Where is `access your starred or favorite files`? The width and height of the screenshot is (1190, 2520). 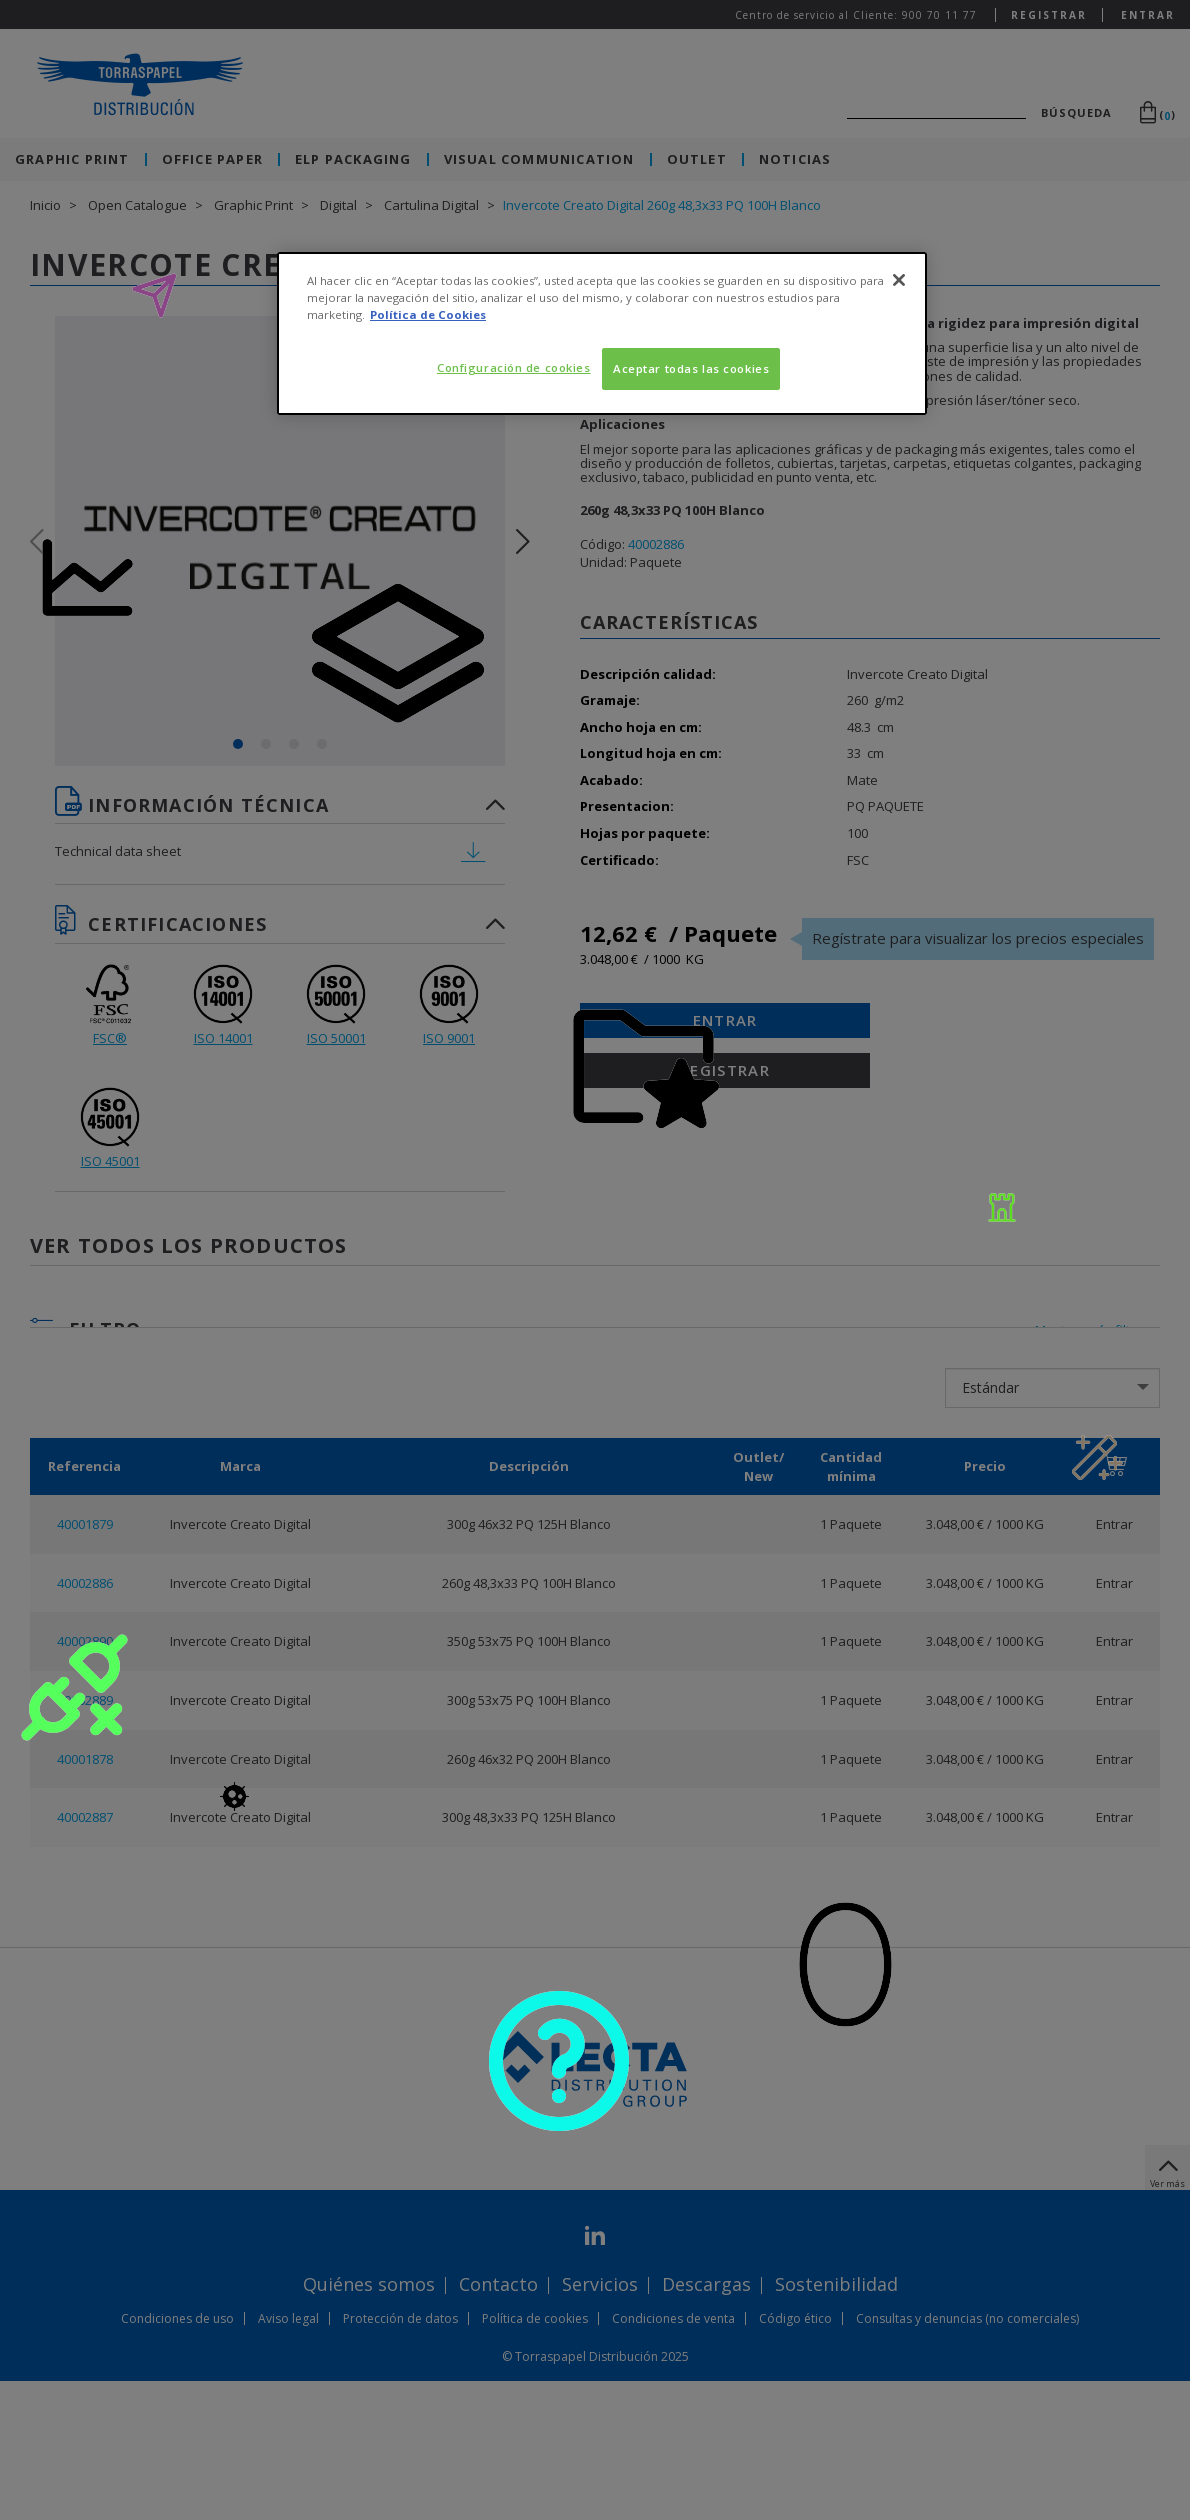 access your starred or favorite files is located at coordinates (643, 1063).